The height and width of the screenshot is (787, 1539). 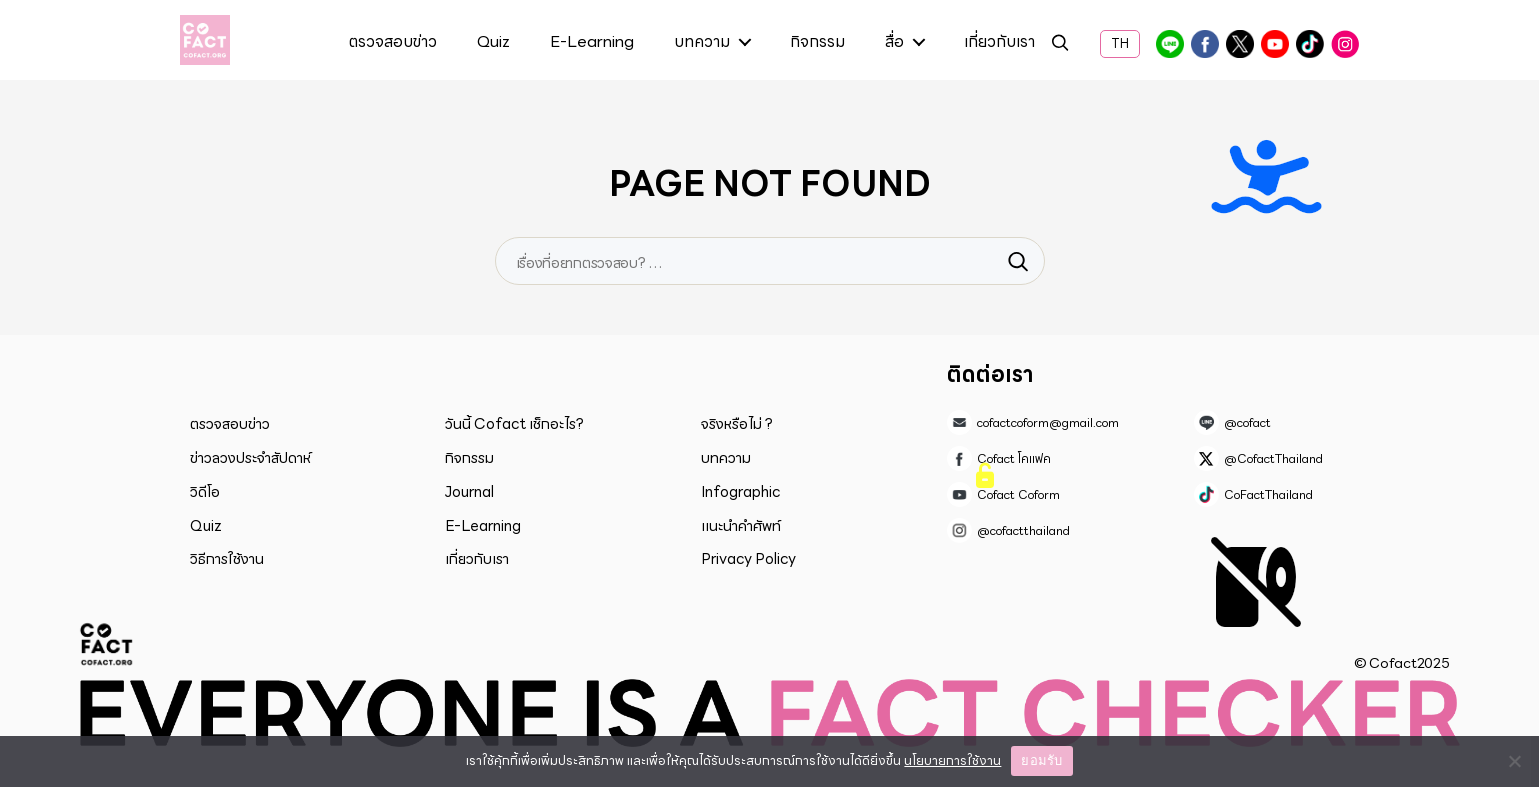 I want to click on unlock a secured item or account, so click(x=985, y=476).